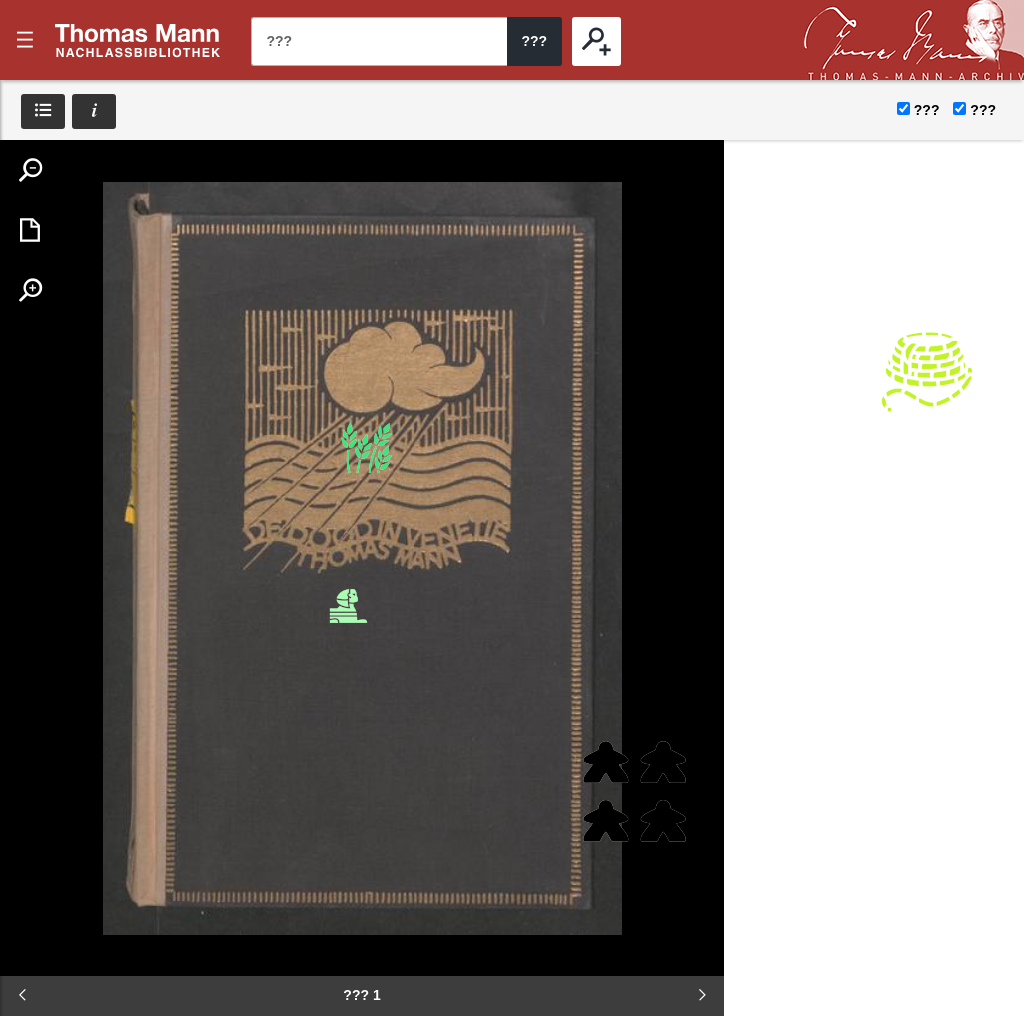 Image resolution: width=1024 pixels, height=1016 pixels. Describe the element at coordinates (367, 448) in the screenshot. I see `indicates grain or wheat resource in a farming game` at that location.